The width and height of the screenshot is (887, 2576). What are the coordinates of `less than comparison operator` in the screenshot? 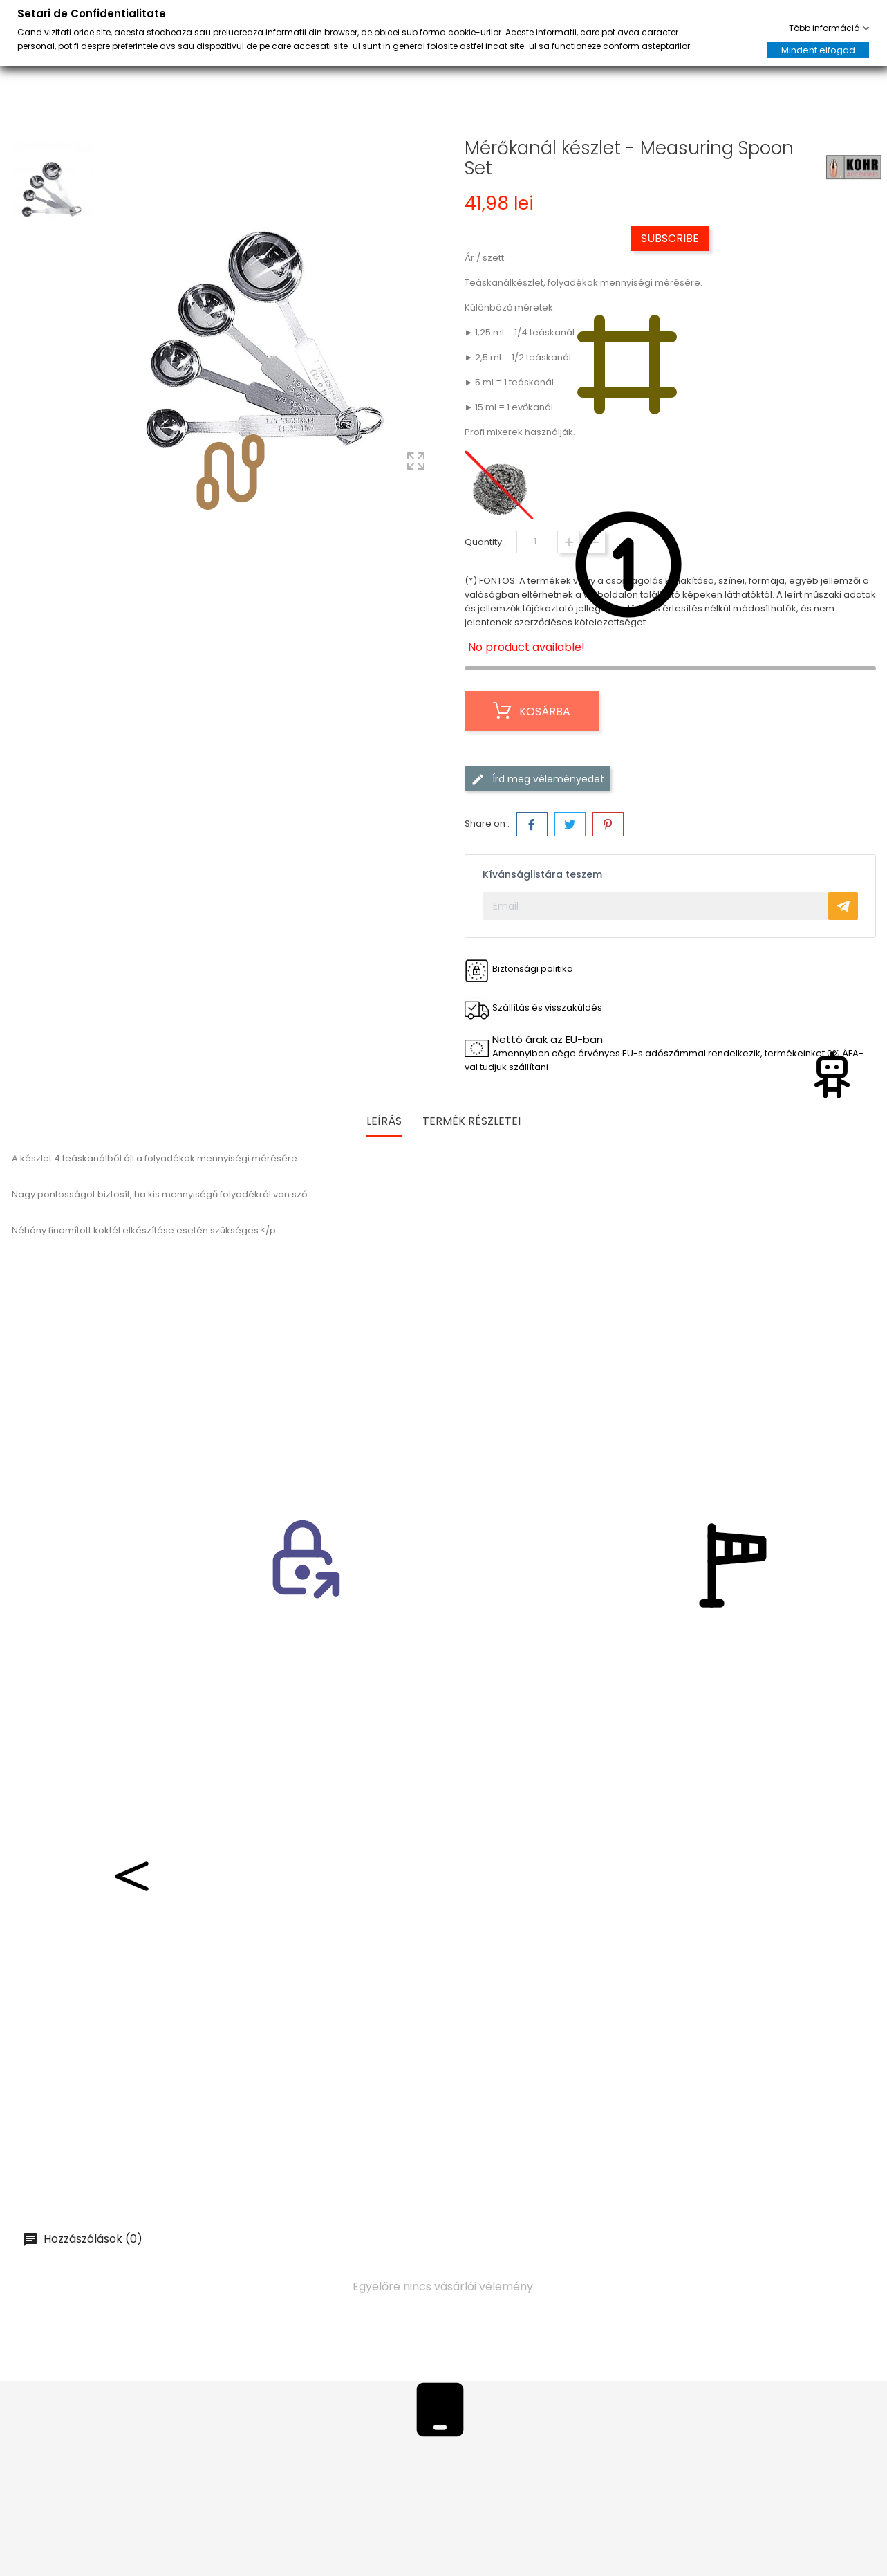 It's located at (131, 1876).